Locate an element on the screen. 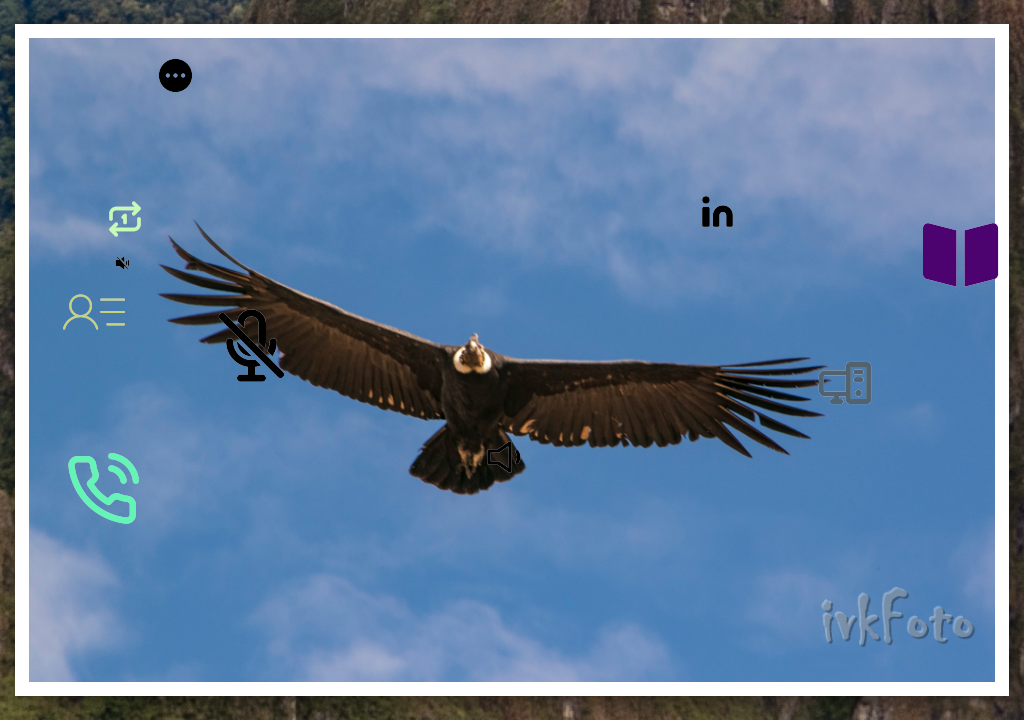  access more options or actions is located at coordinates (175, 75).